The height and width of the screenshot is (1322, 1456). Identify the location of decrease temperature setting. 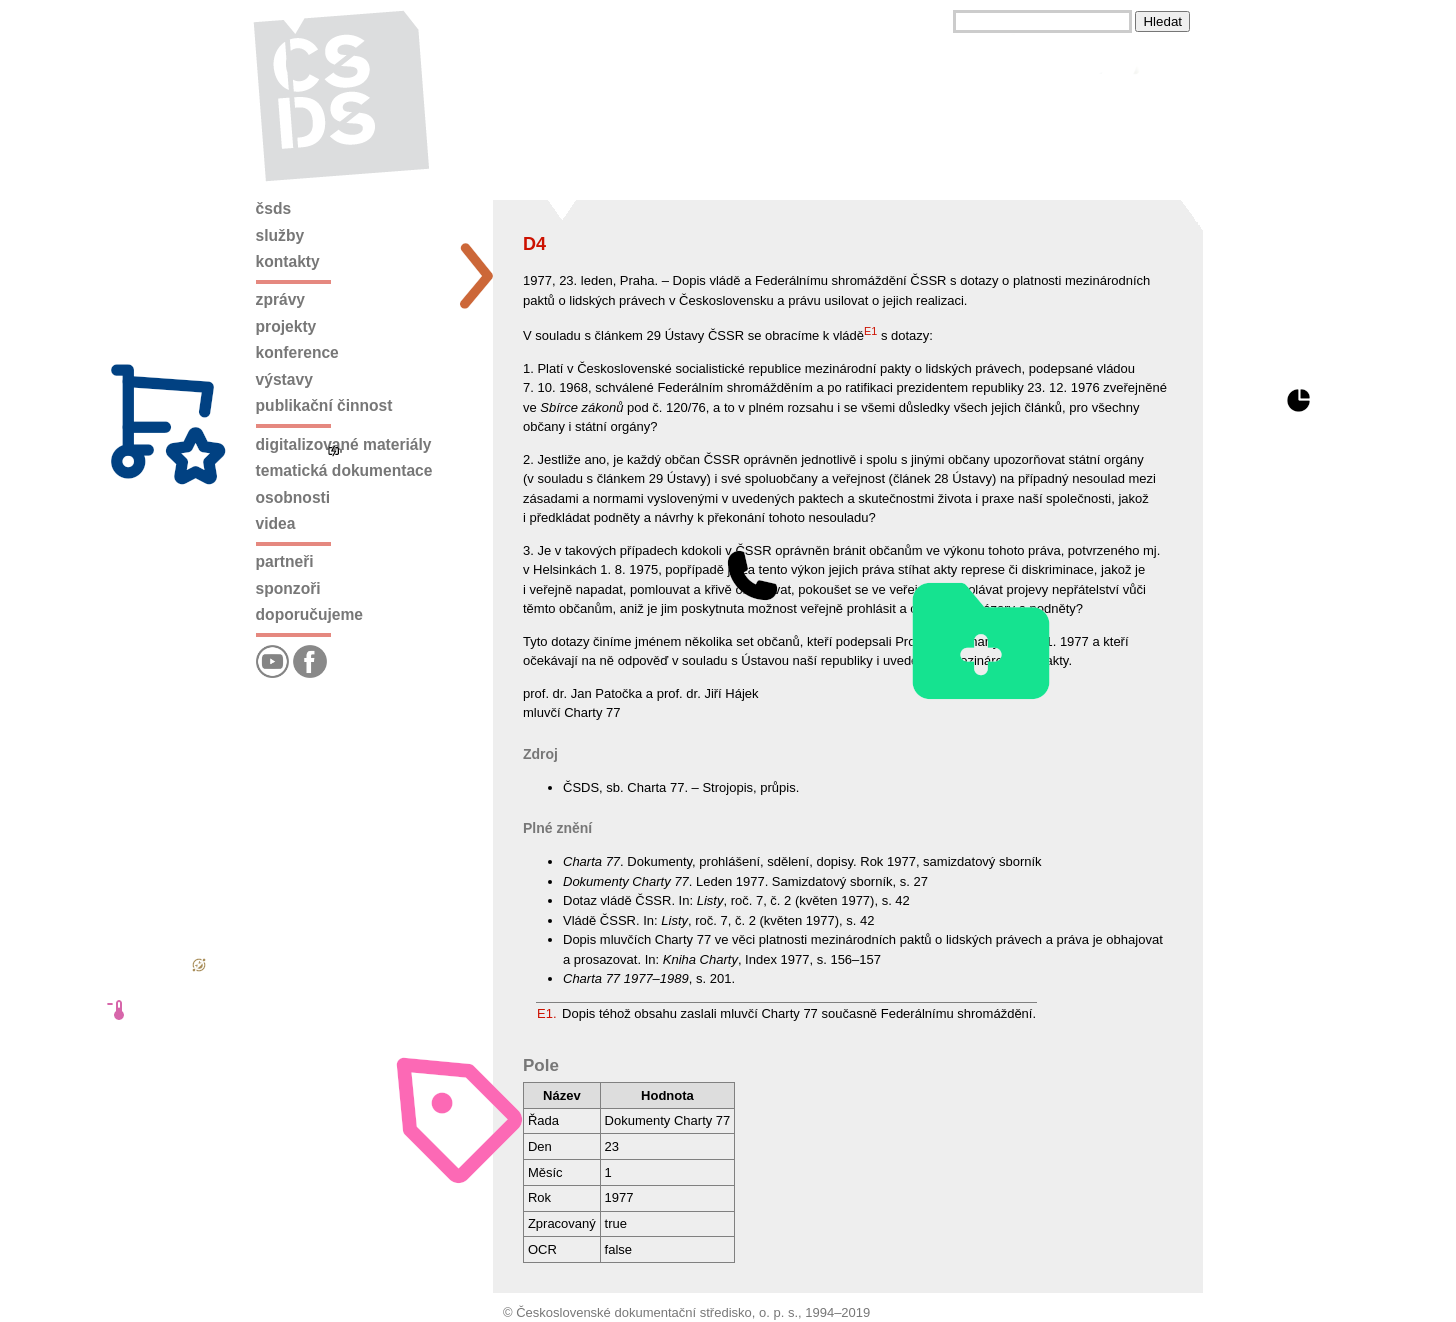
(117, 1010).